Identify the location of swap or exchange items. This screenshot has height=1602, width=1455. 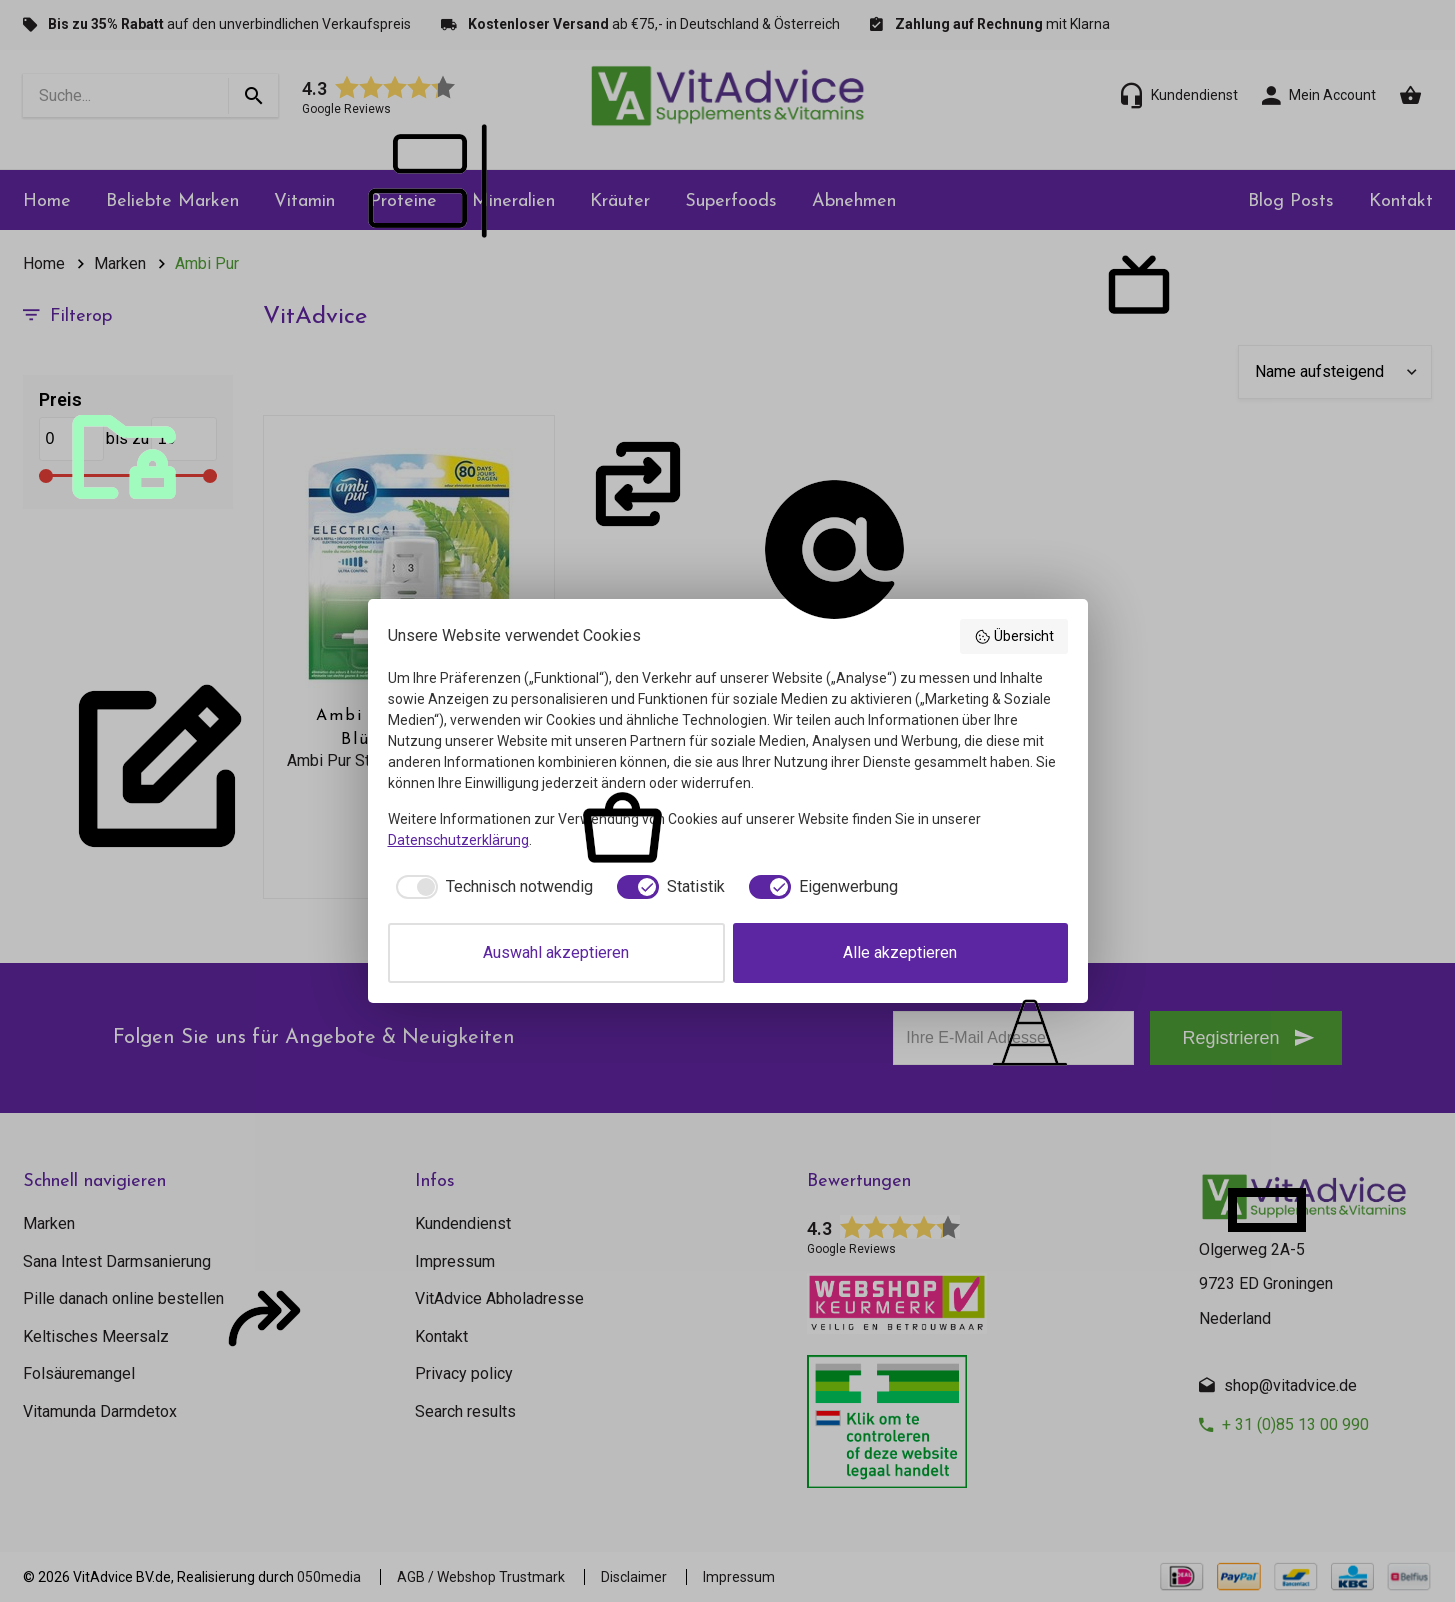
(638, 484).